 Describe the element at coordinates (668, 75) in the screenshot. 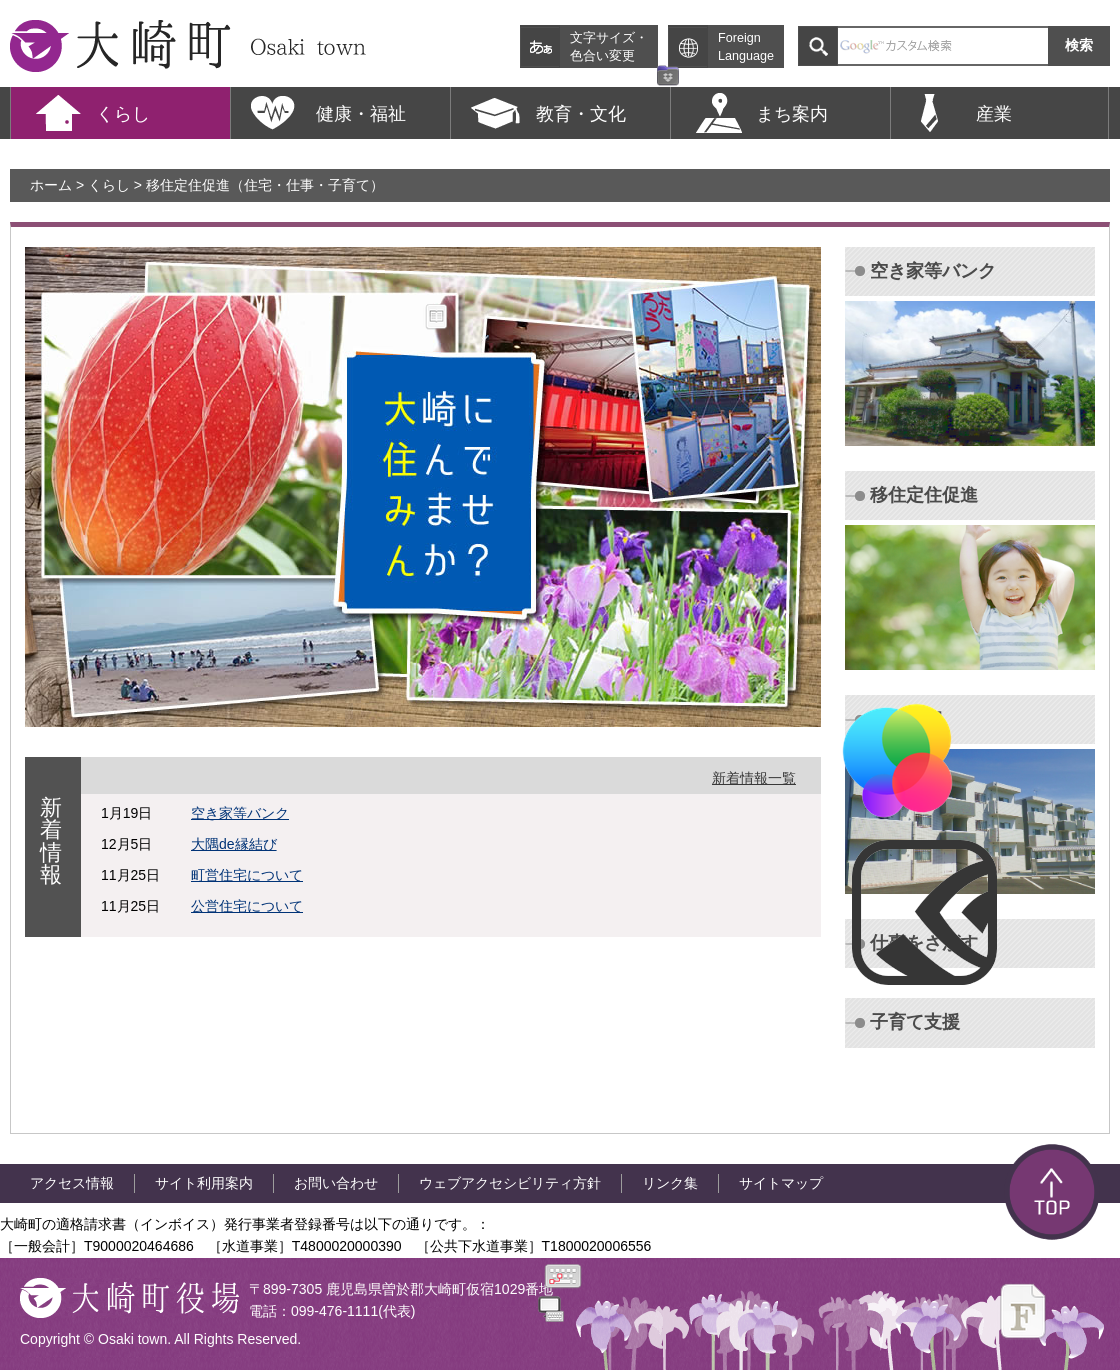

I see `open your dropbox synced folder` at that location.